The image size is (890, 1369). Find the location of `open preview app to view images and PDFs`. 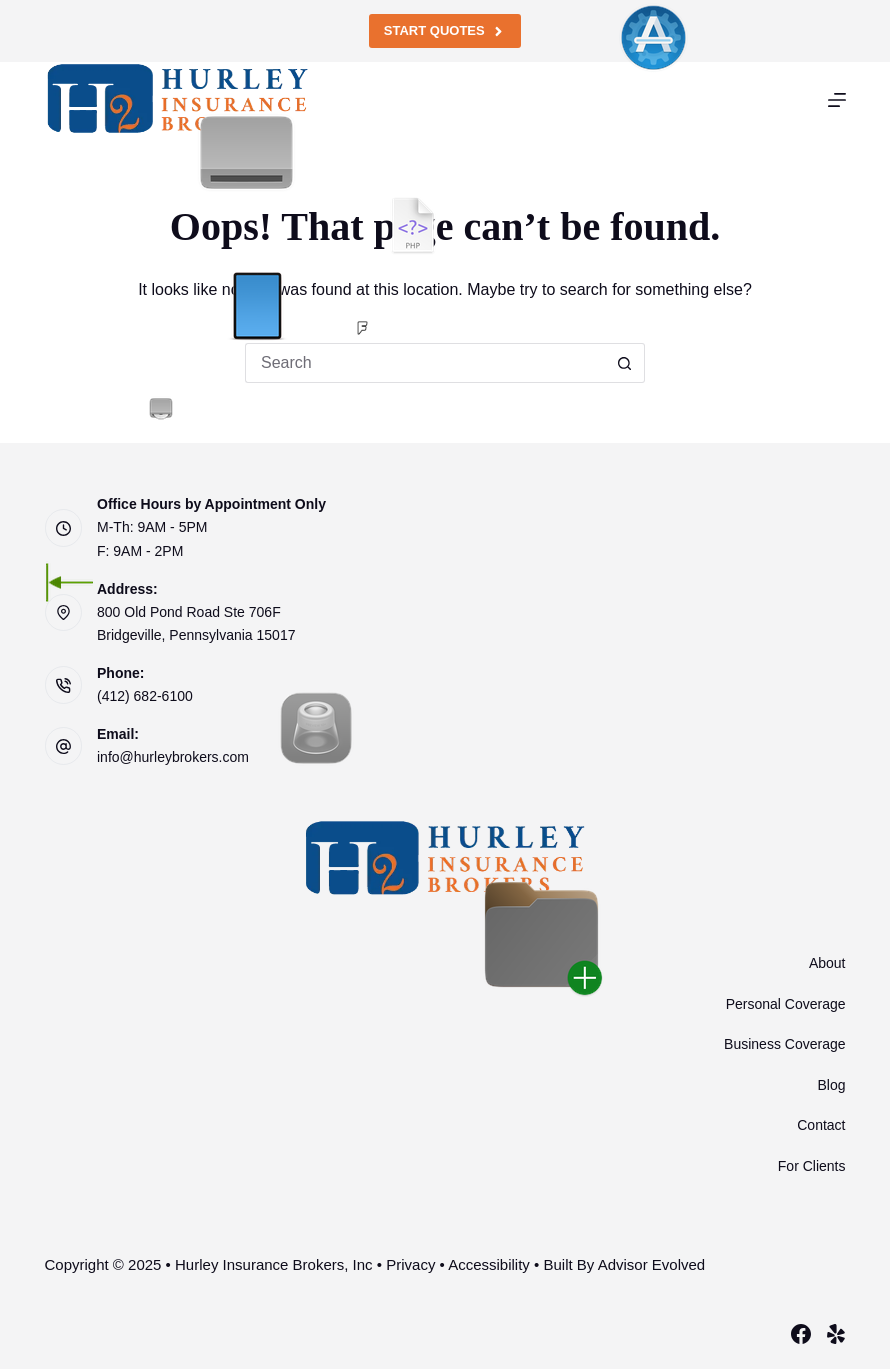

open preview app to view images and PDFs is located at coordinates (316, 728).